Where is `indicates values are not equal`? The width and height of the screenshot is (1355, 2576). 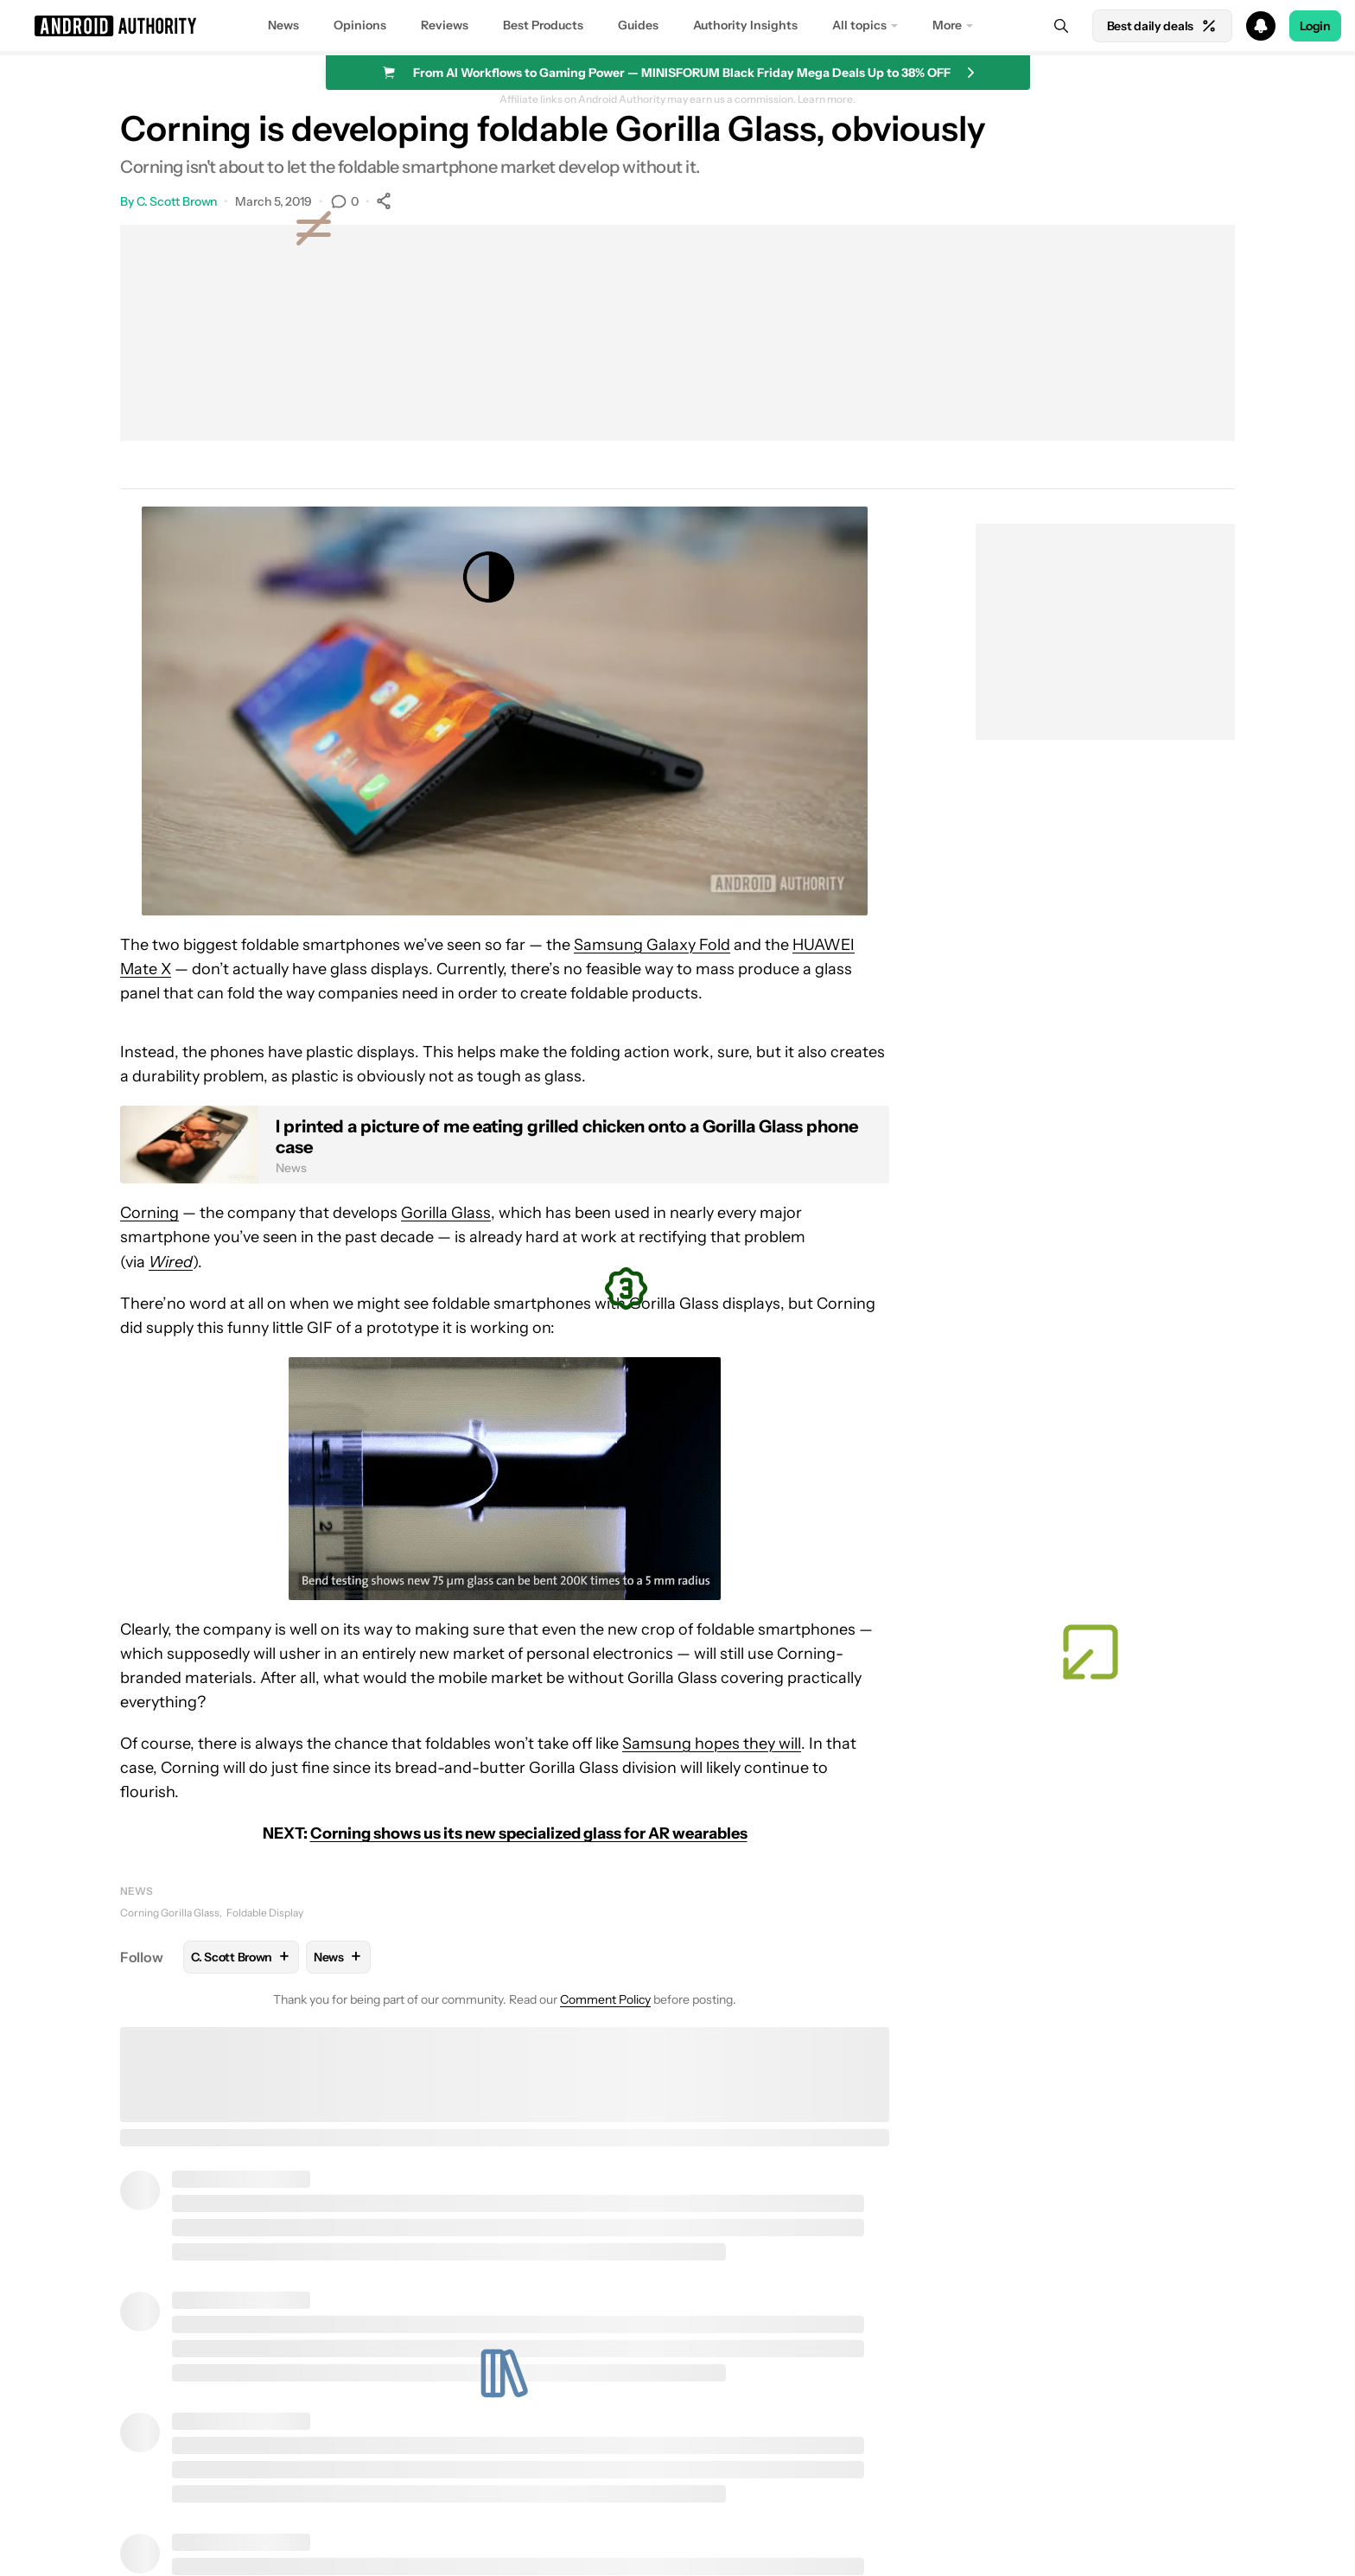
indicates values are not equal is located at coordinates (314, 228).